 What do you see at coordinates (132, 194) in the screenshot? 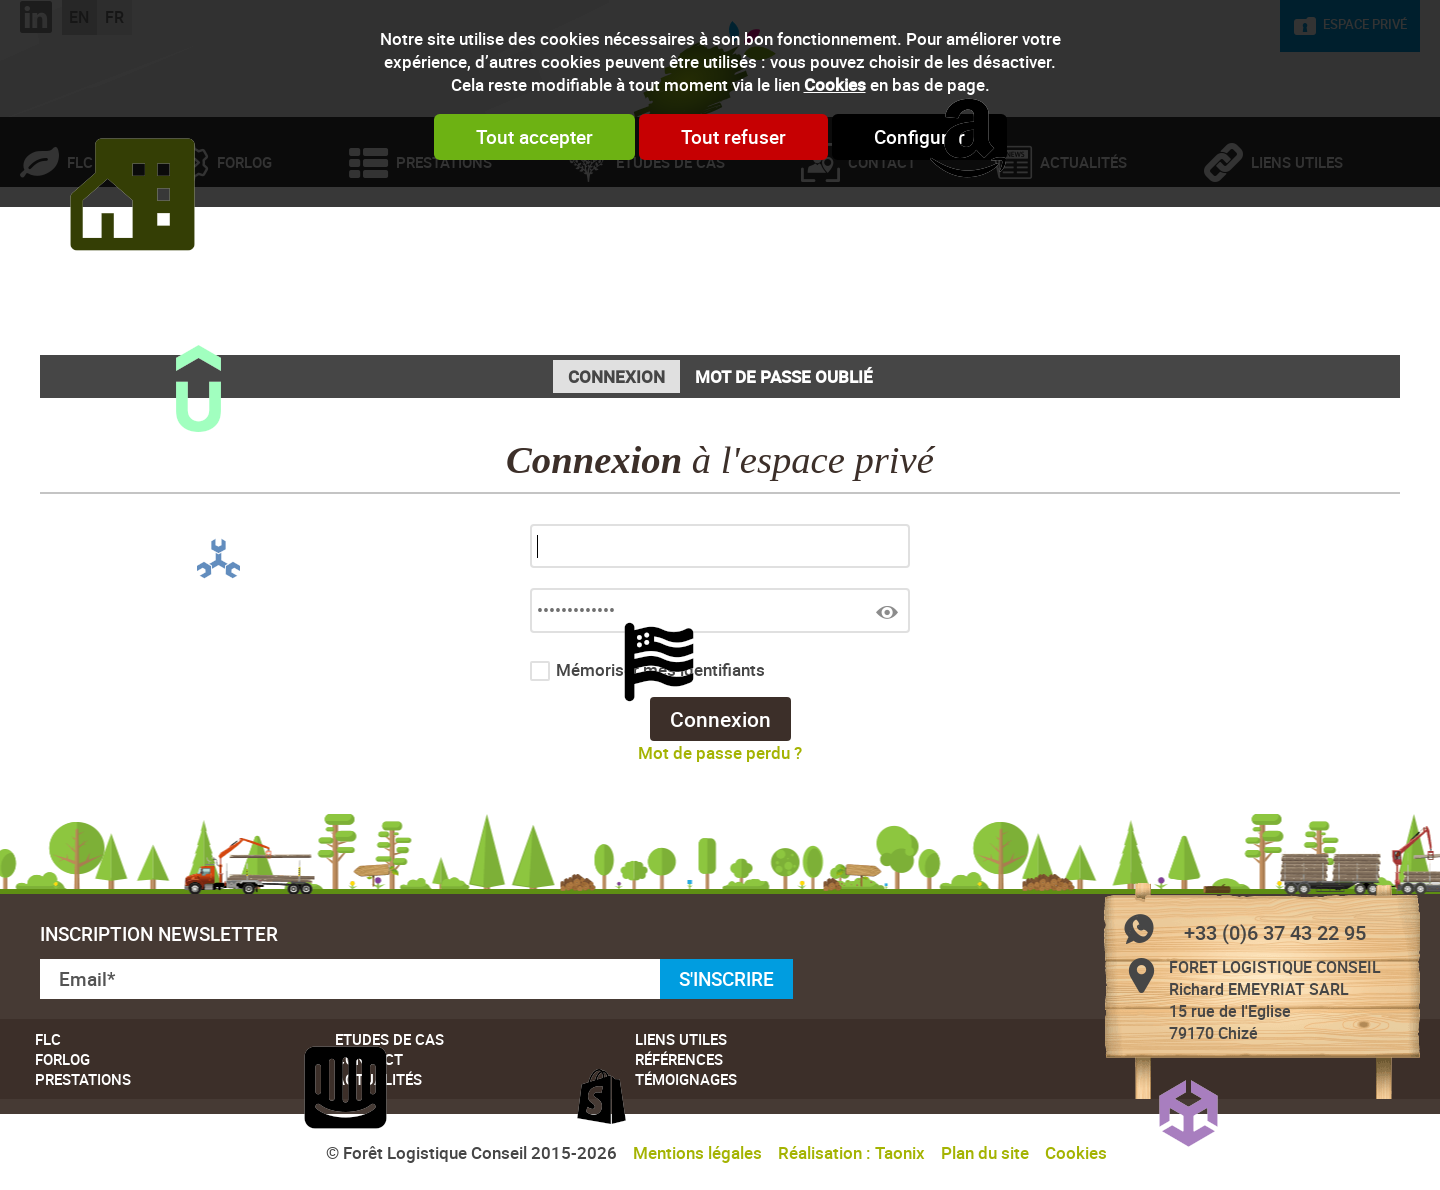
I see `access community features or forums` at bounding box center [132, 194].